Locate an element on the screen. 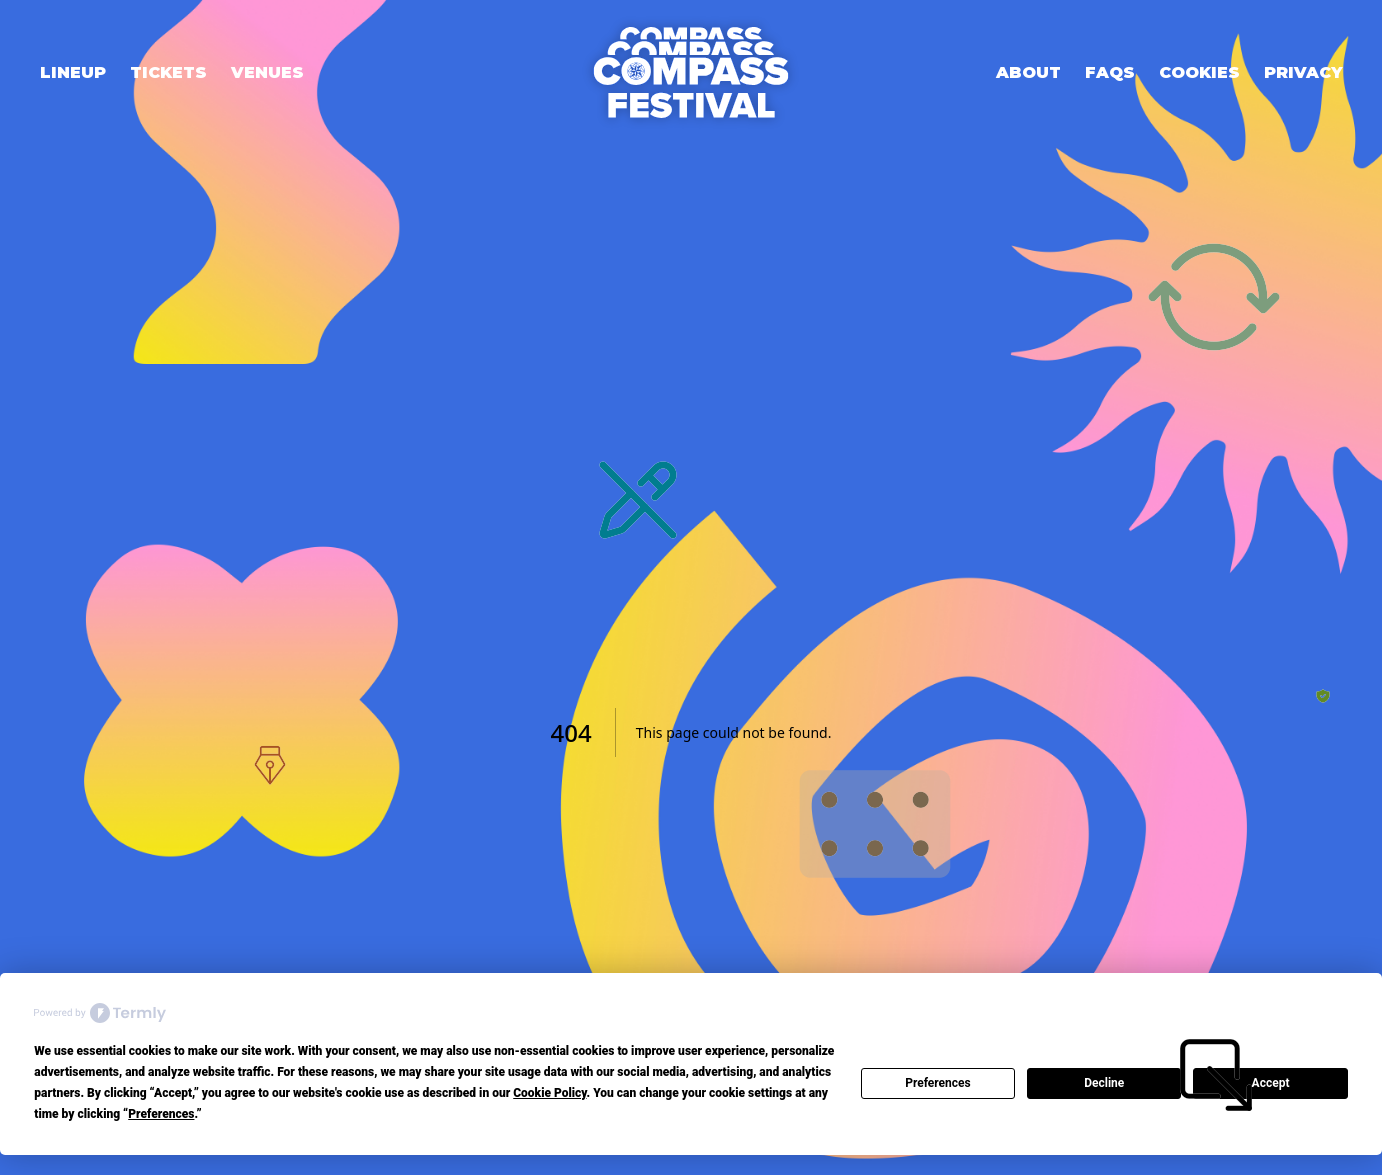  expand content to full screen is located at coordinates (1216, 1075).